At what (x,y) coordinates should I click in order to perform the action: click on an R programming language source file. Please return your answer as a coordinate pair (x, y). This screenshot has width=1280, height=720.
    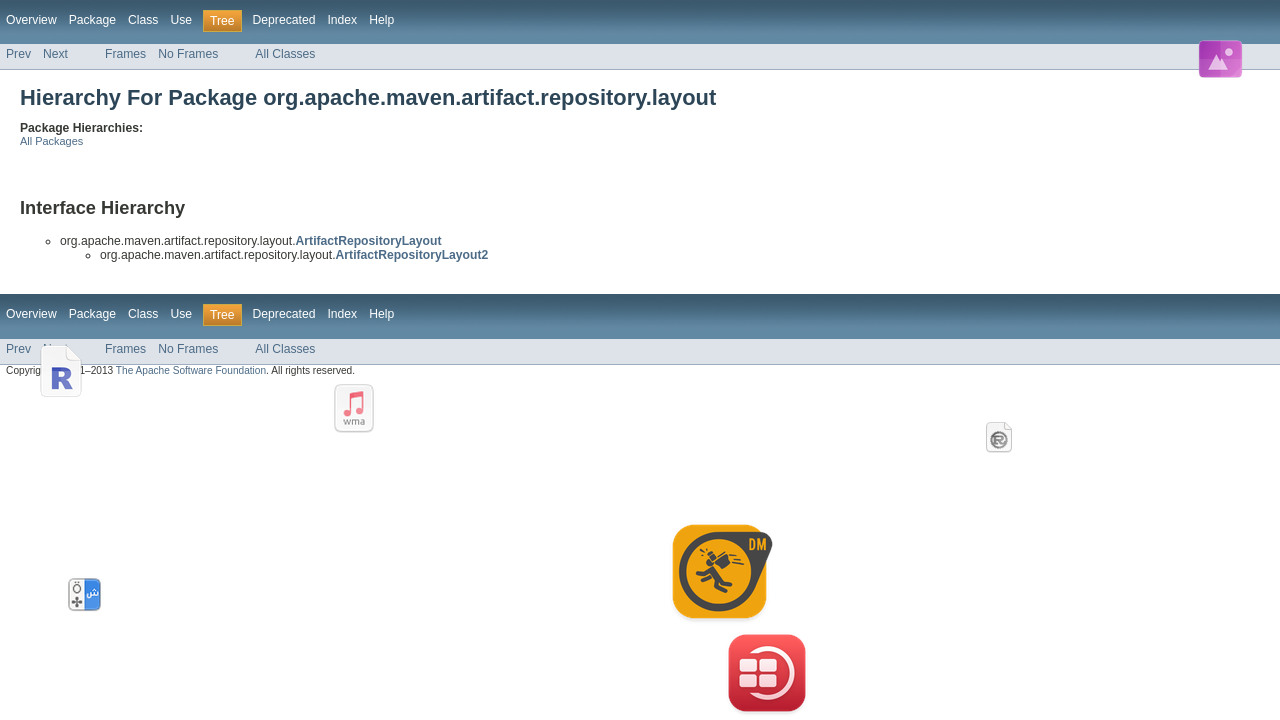
    Looking at the image, I should click on (61, 371).